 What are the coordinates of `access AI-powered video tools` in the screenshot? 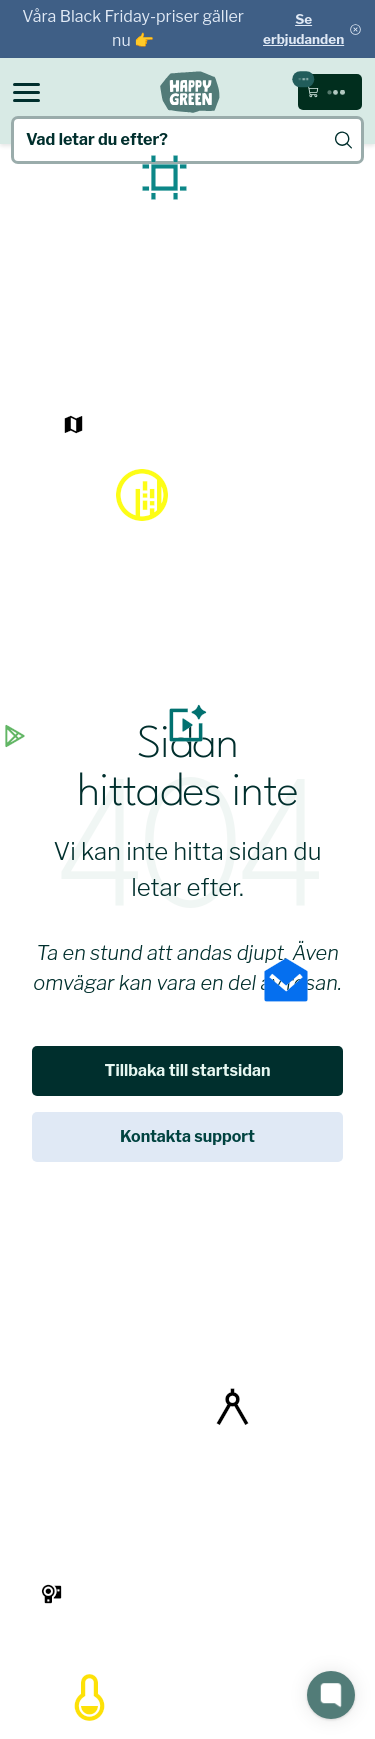 It's located at (186, 725).